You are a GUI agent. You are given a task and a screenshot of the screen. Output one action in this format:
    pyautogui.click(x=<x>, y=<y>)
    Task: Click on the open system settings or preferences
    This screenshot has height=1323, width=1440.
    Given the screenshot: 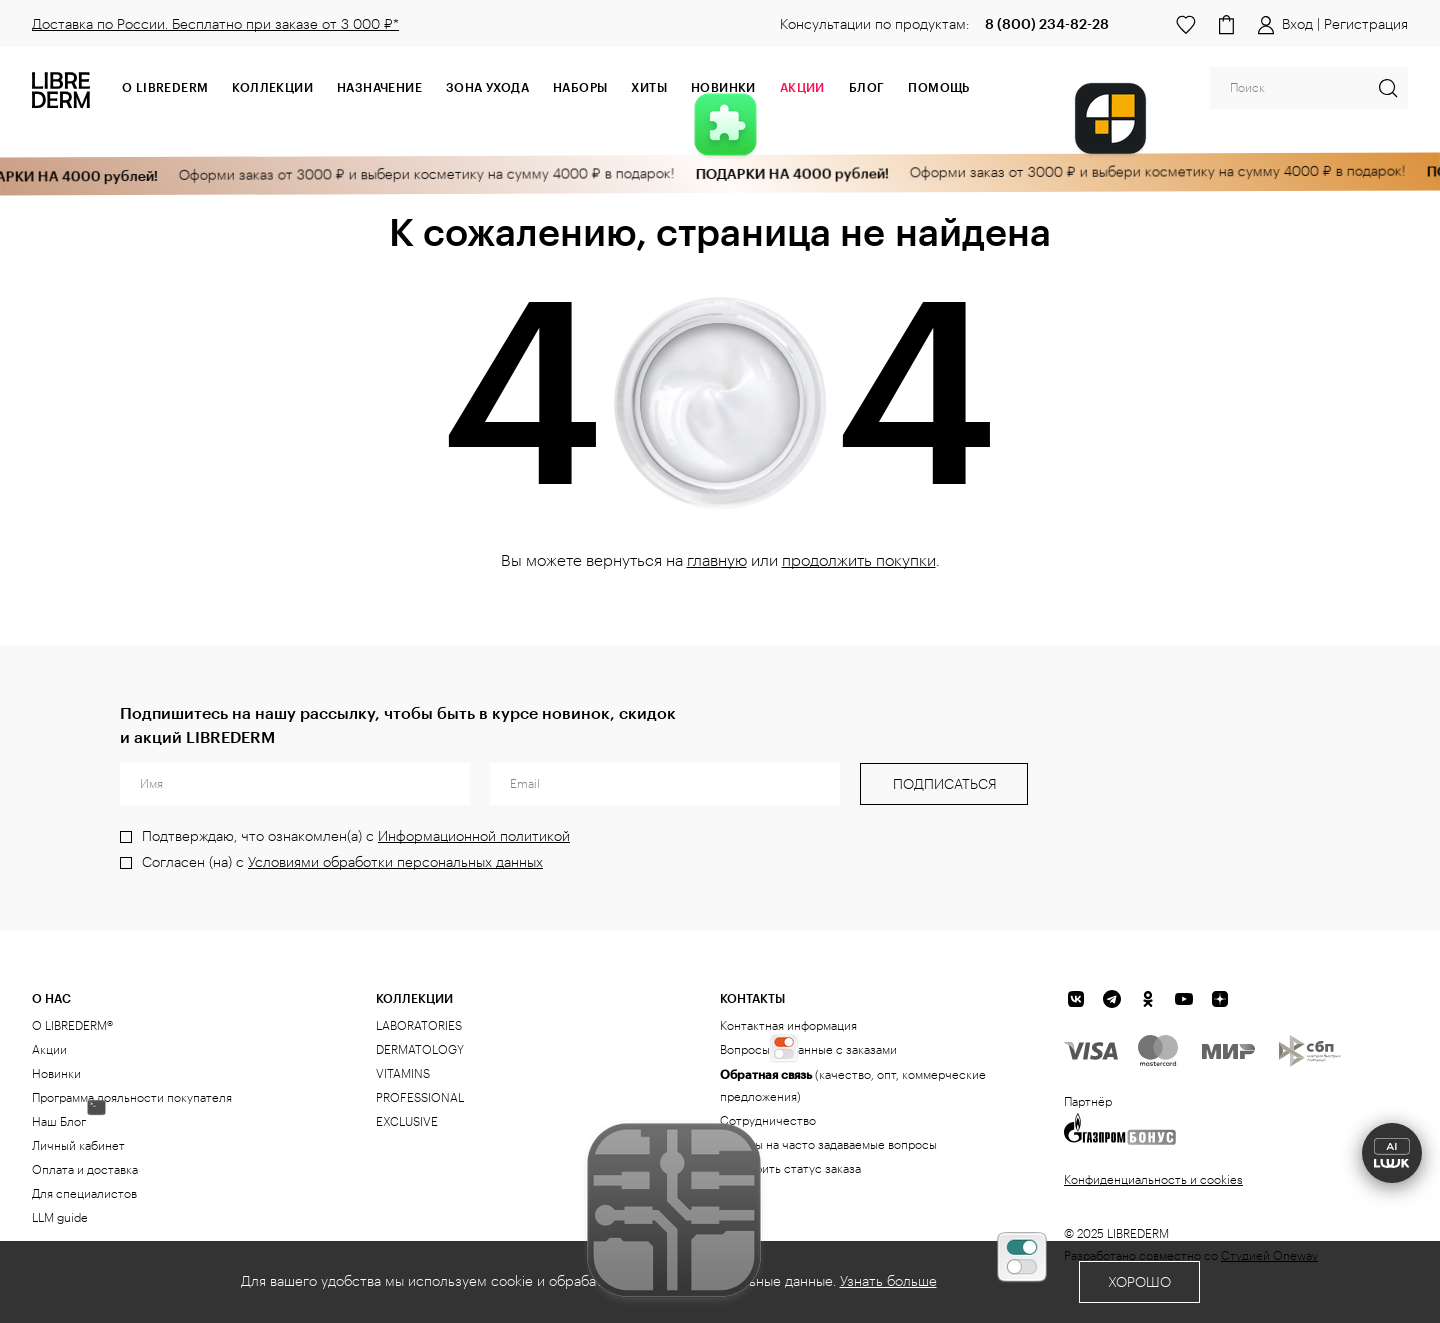 What is the action you would take?
    pyautogui.click(x=784, y=1048)
    